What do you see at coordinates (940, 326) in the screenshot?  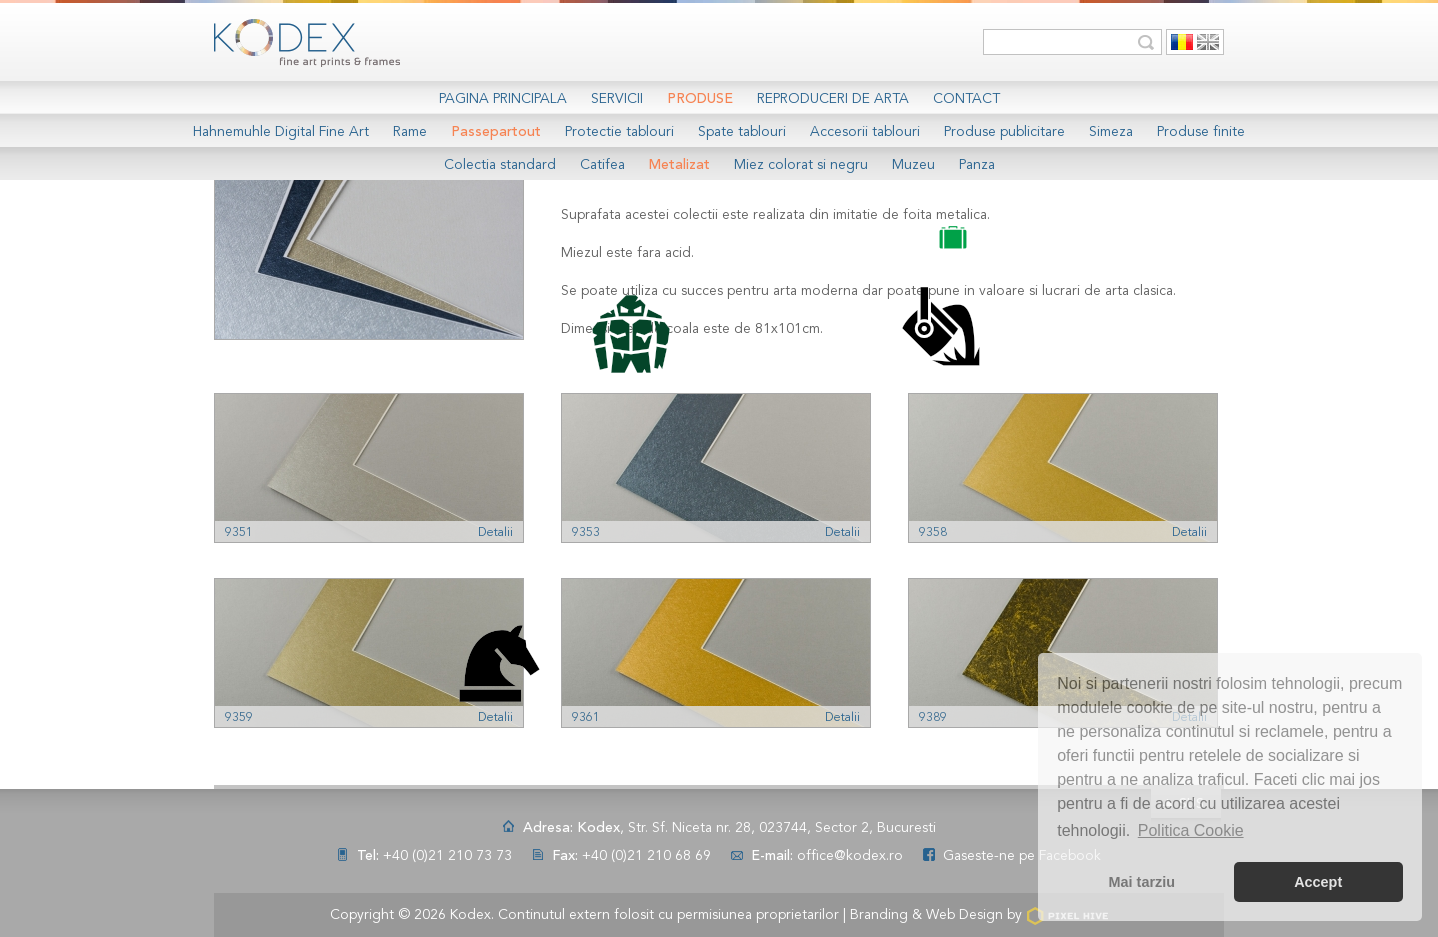 I see `pour molten metal in a crafting game` at bounding box center [940, 326].